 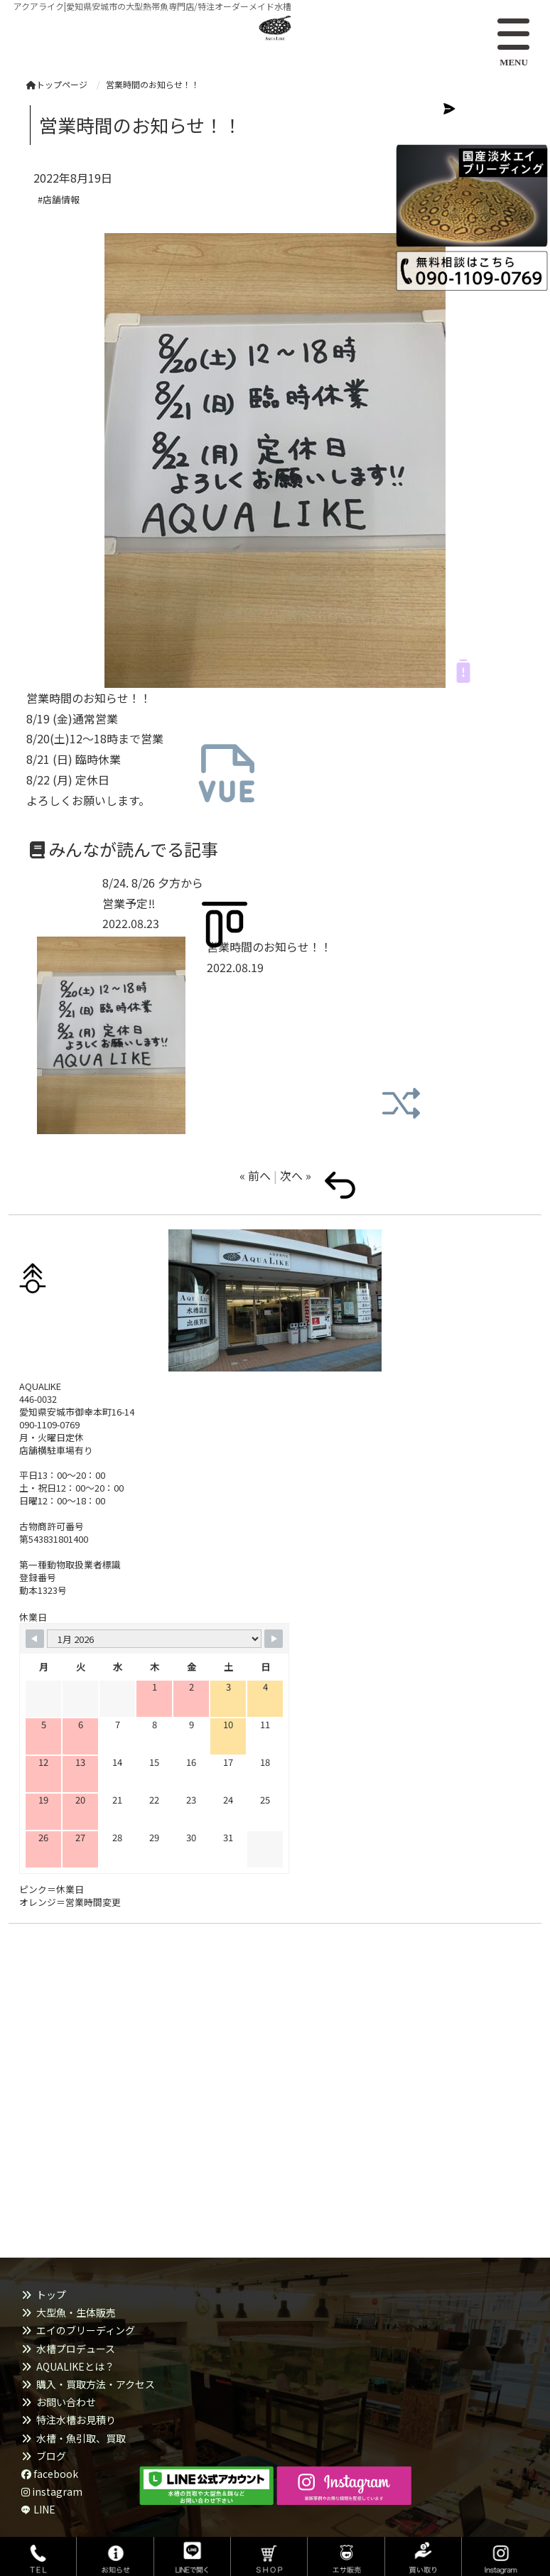 I want to click on shuffle or randomize playback order, so click(x=400, y=1103).